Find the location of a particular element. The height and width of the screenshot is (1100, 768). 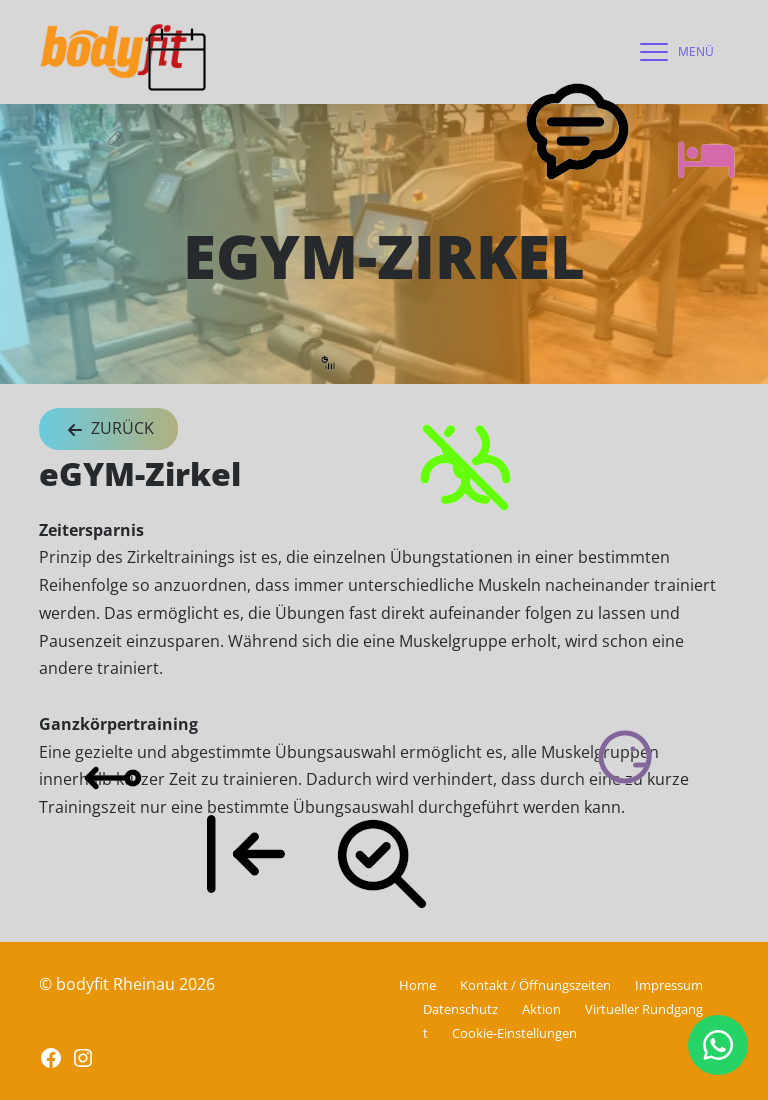

edit content or text is located at coordinates (115, 138).